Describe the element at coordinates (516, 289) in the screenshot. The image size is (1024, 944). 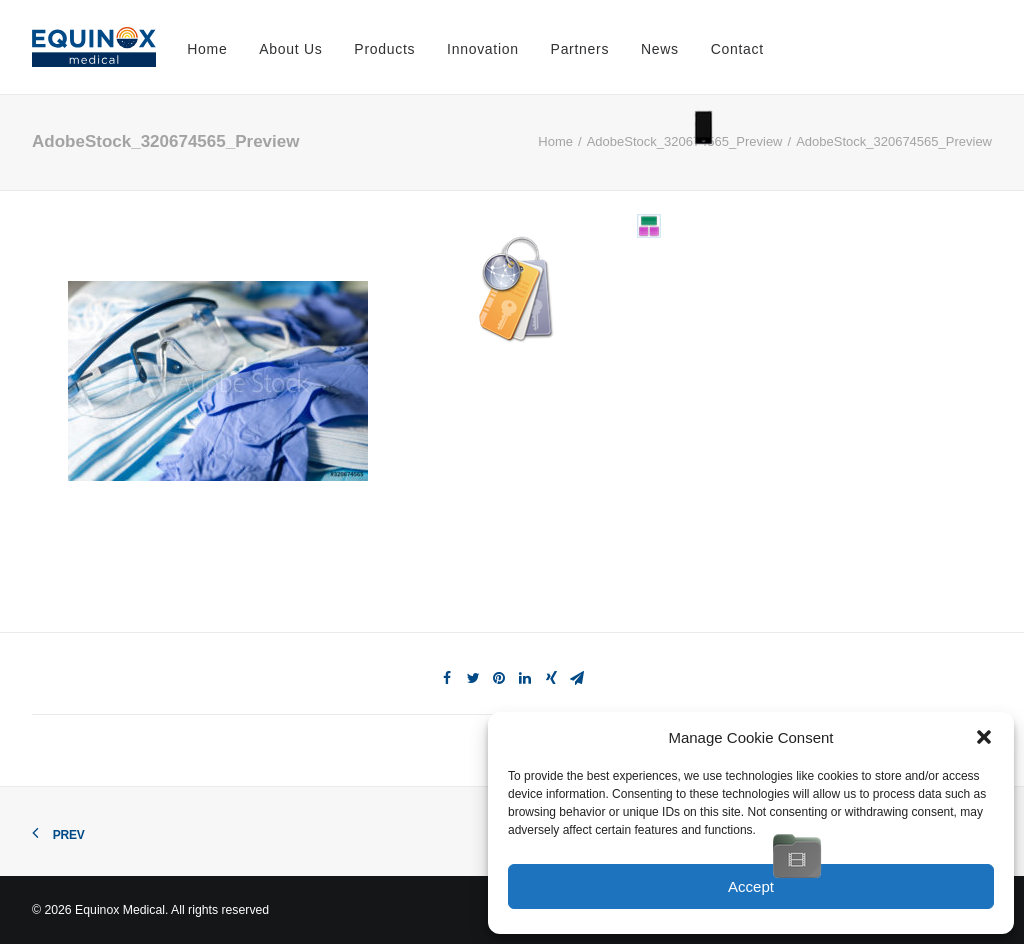
I see `view and manage kerberos authentication tickets` at that location.